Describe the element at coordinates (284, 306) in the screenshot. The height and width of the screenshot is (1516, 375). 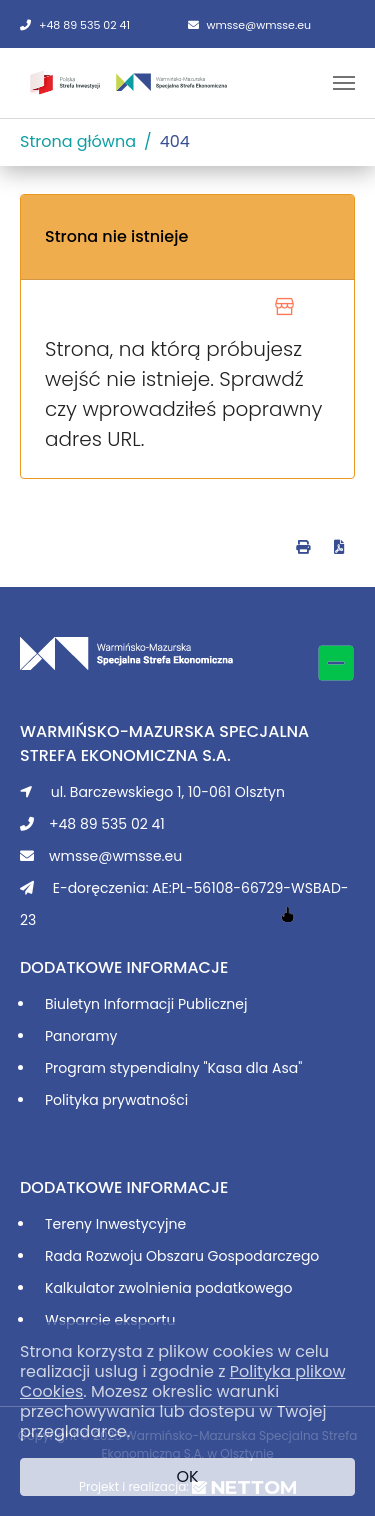
I see `access the online store or marketplace` at that location.